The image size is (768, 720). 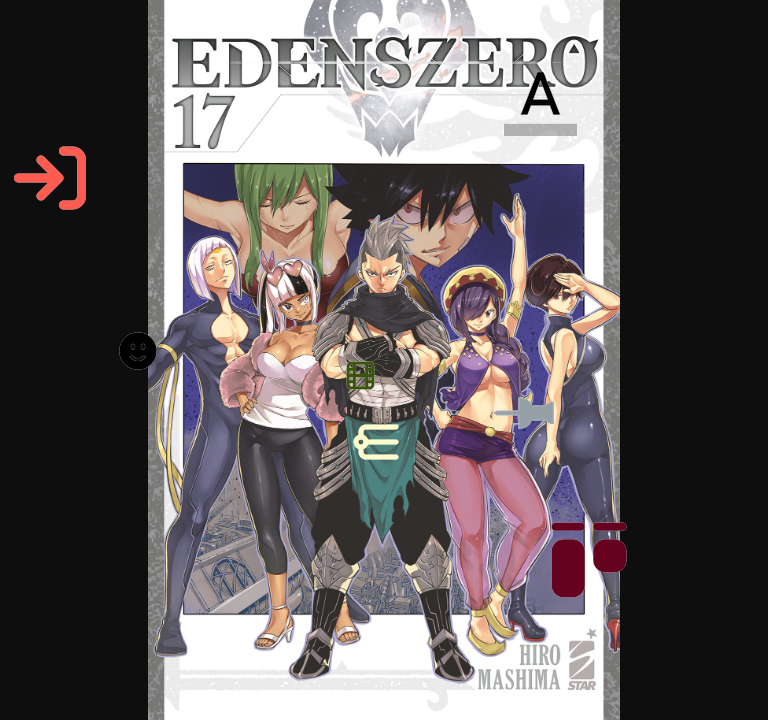 I want to click on sign in to your account, so click(x=50, y=178).